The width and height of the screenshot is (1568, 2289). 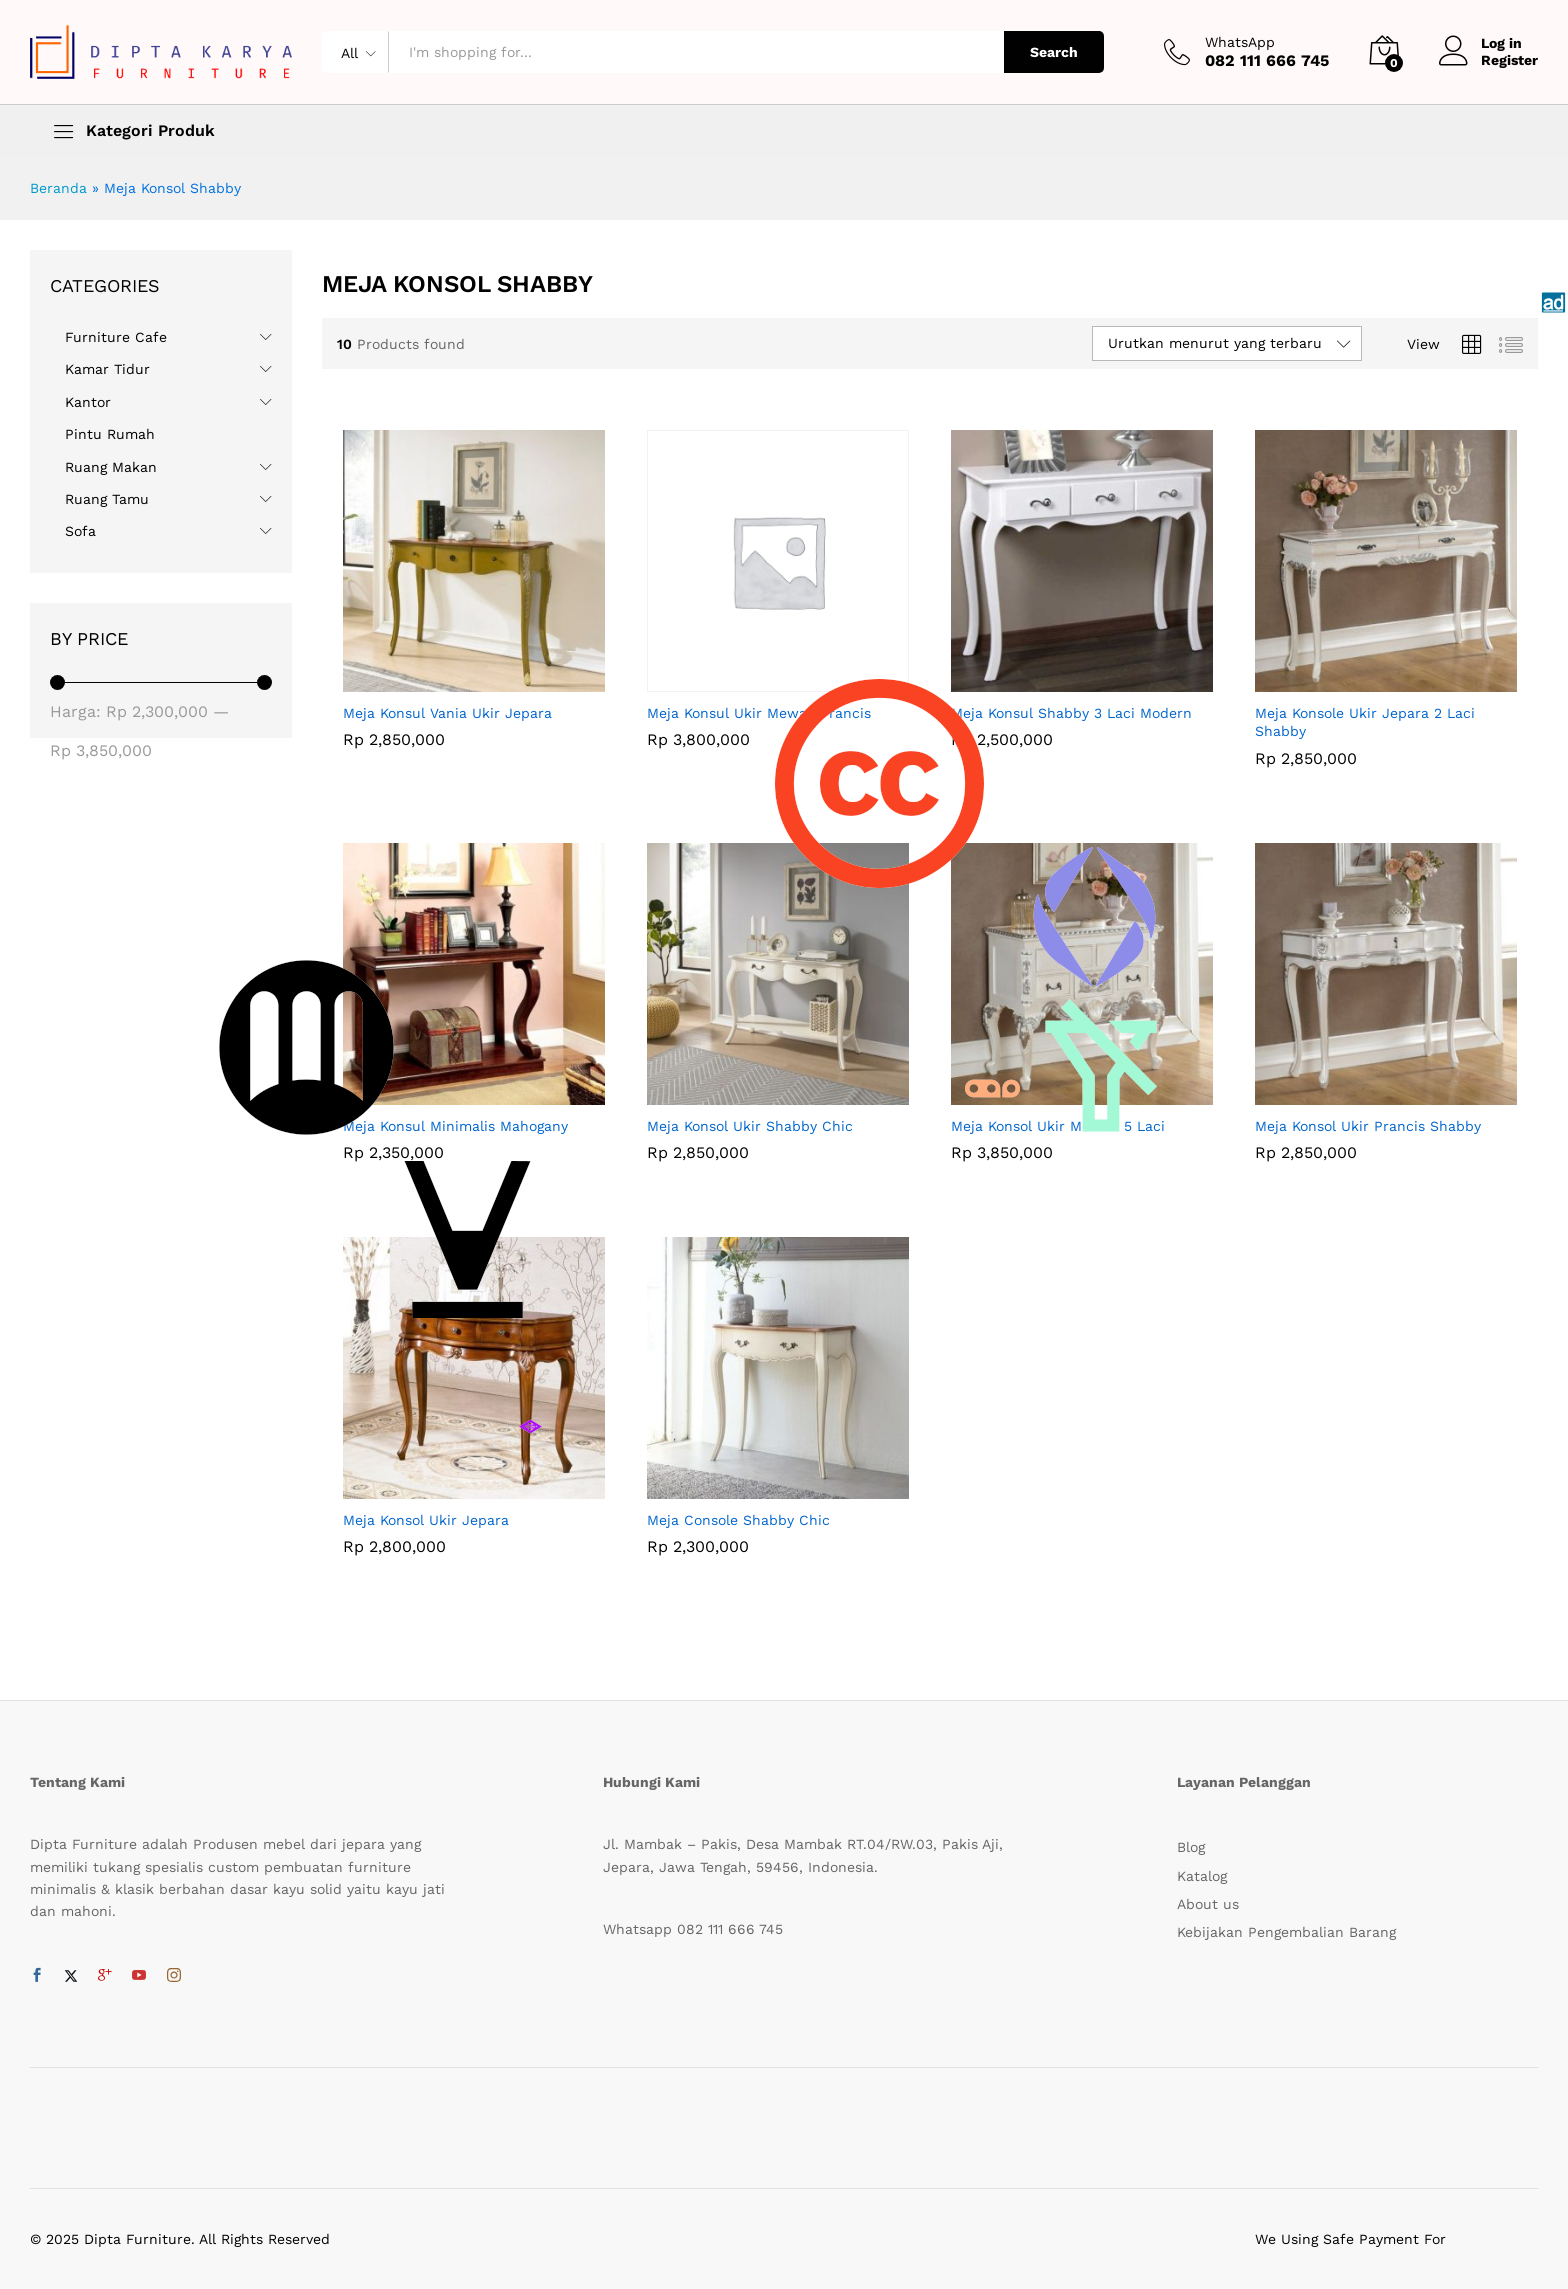 What do you see at coordinates (879, 783) in the screenshot?
I see `indicates content is licensed under Creative Commons` at bounding box center [879, 783].